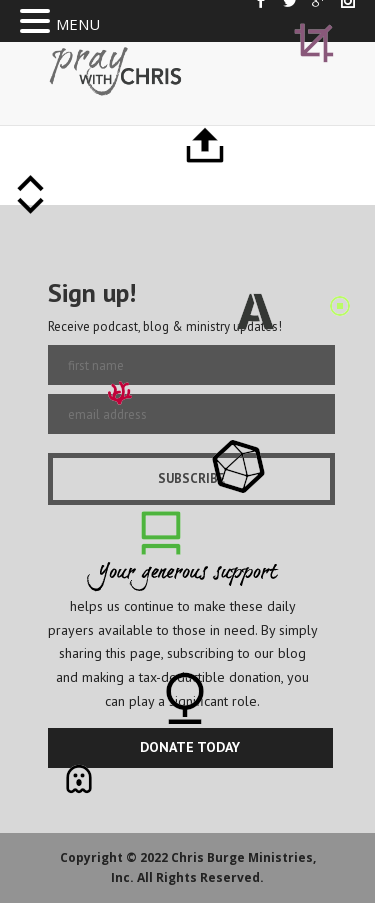 Image resolution: width=375 pixels, height=903 pixels. Describe the element at coordinates (30, 194) in the screenshot. I see `expand or collapse content vertically` at that location.